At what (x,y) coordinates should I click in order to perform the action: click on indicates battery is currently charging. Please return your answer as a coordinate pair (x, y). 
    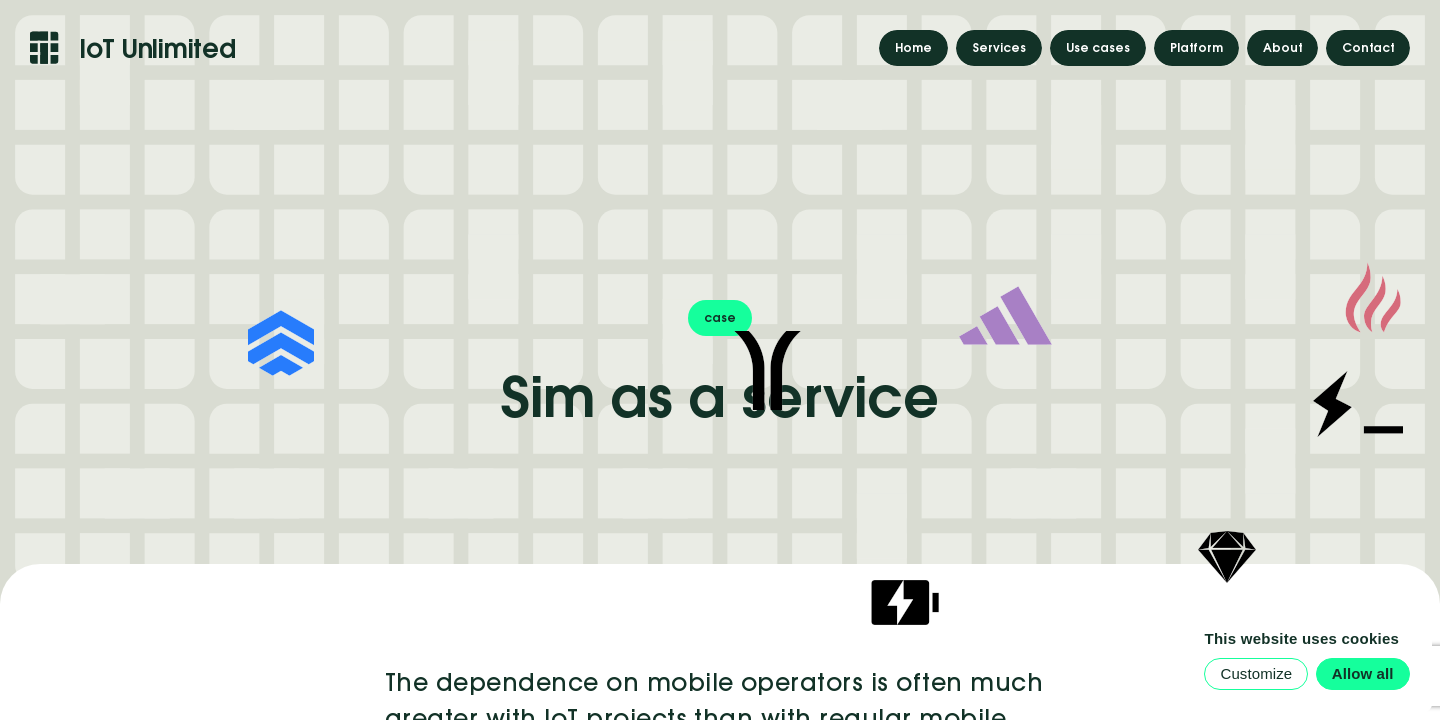
    Looking at the image, I should click on (903, 602).